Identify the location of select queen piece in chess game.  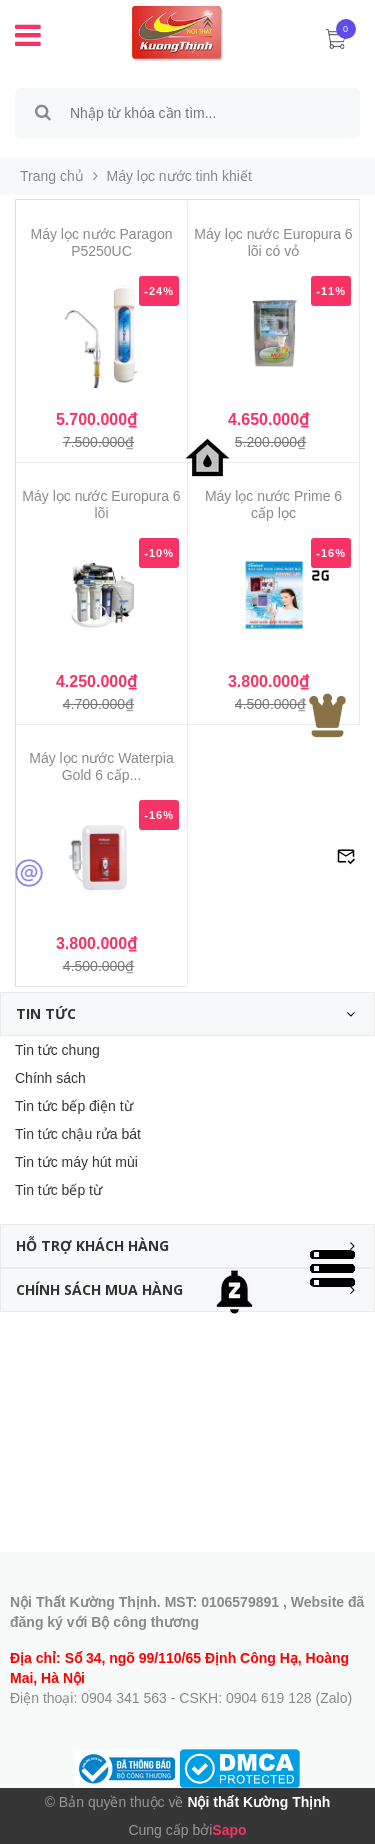
(327, 716).